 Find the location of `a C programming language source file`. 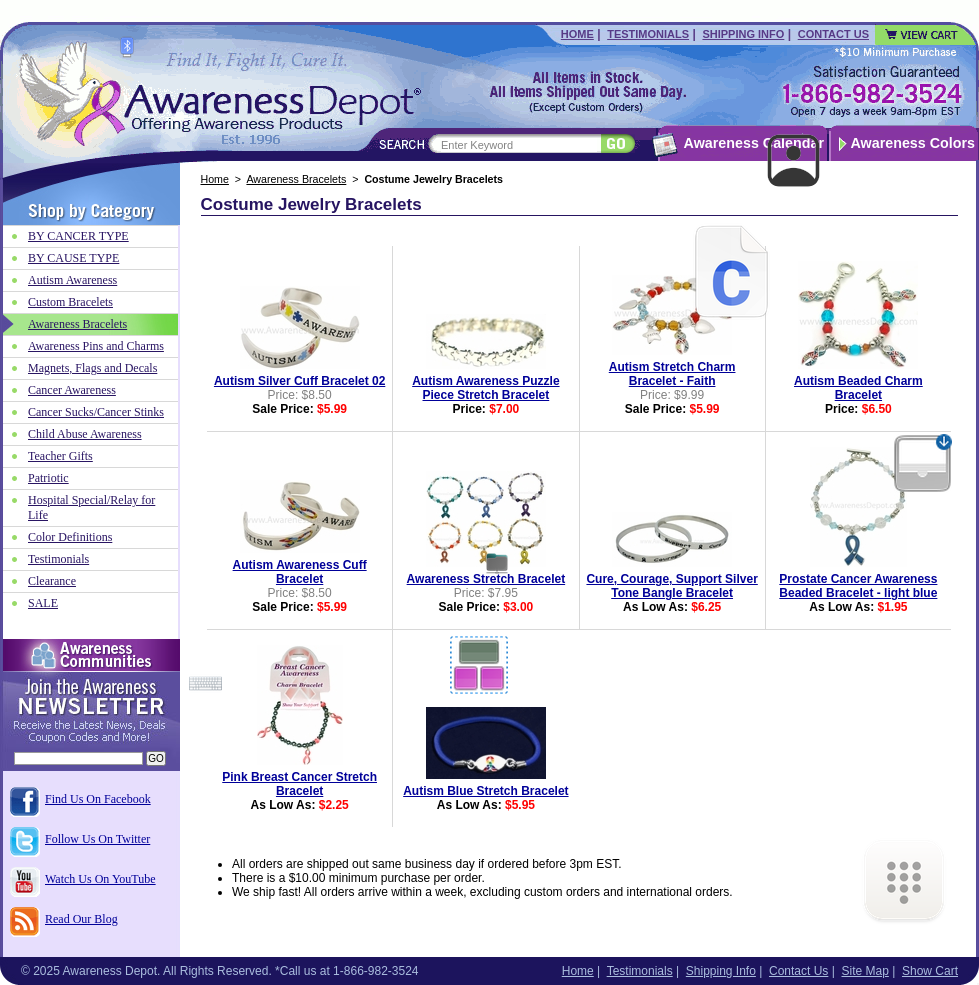

a C programming language source file is located at coordinates (731, 271).